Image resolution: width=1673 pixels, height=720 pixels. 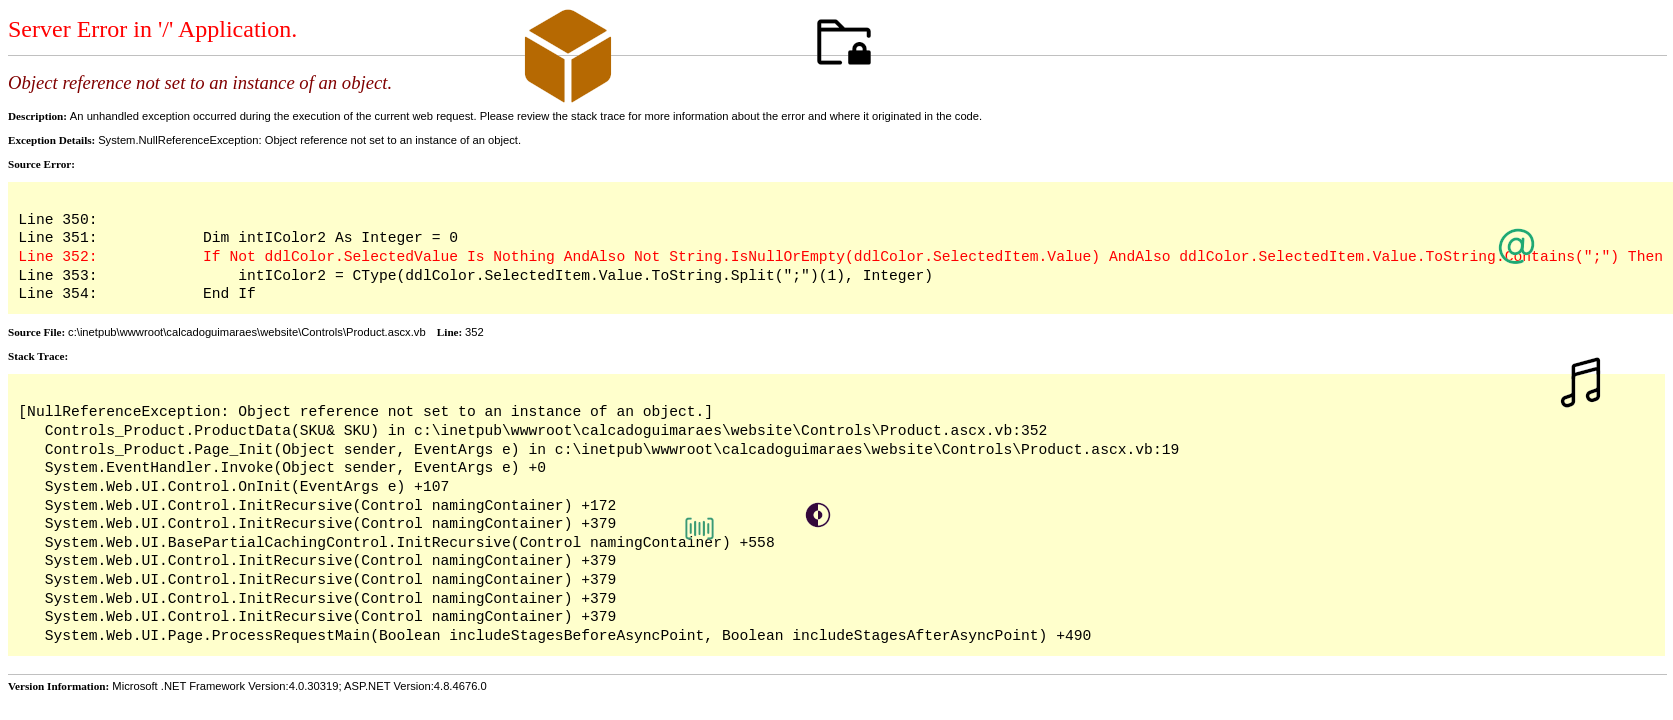 What do you see at coordinates (1580, 382) in the screenshot?
I see `open music library or player` at bounding box center [1580, 382].